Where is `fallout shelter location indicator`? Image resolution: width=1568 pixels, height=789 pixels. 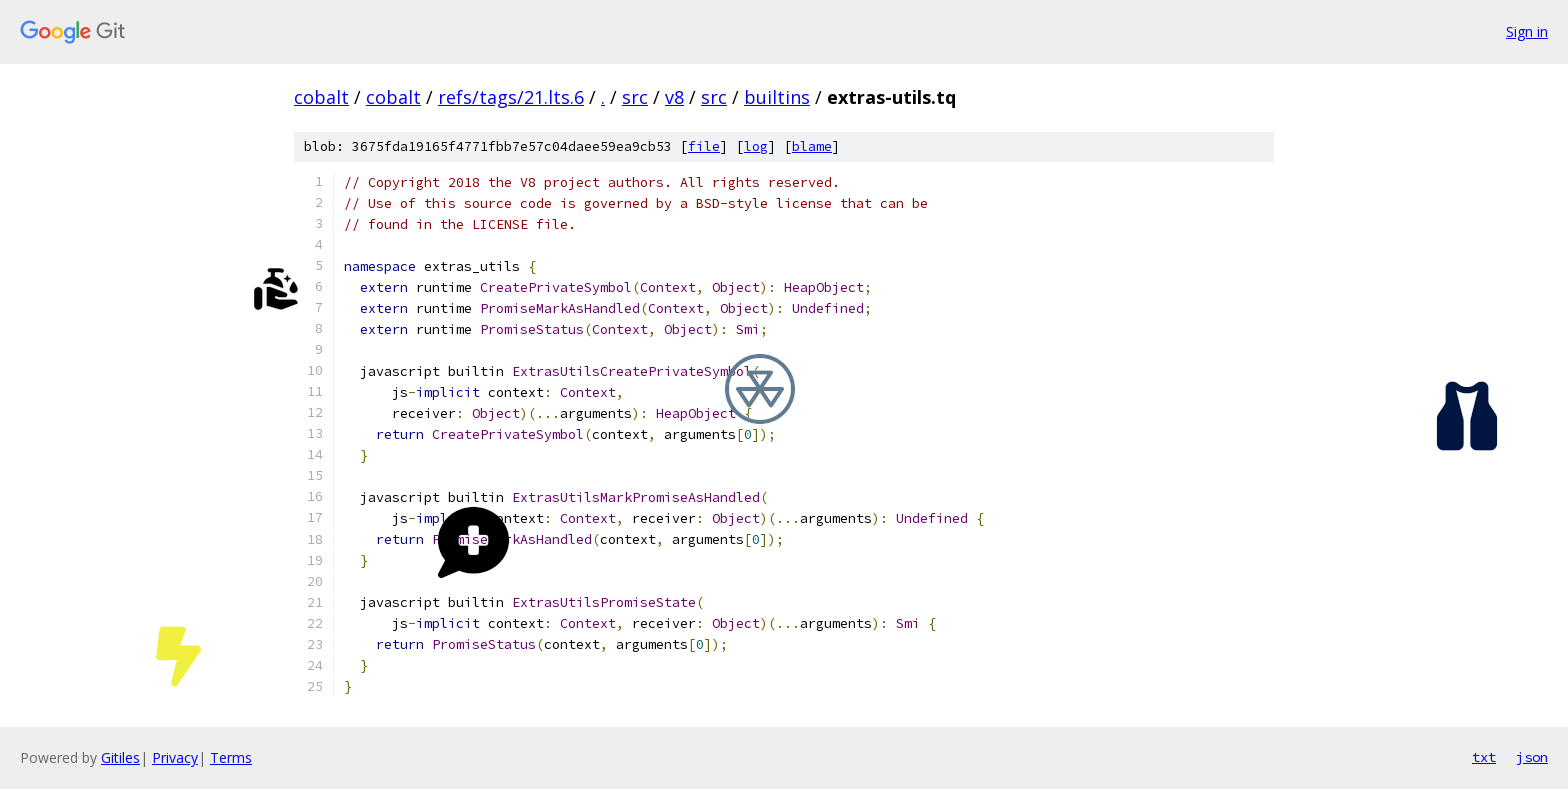
fallout shelter location indicator is located at coordinates (760, 389).